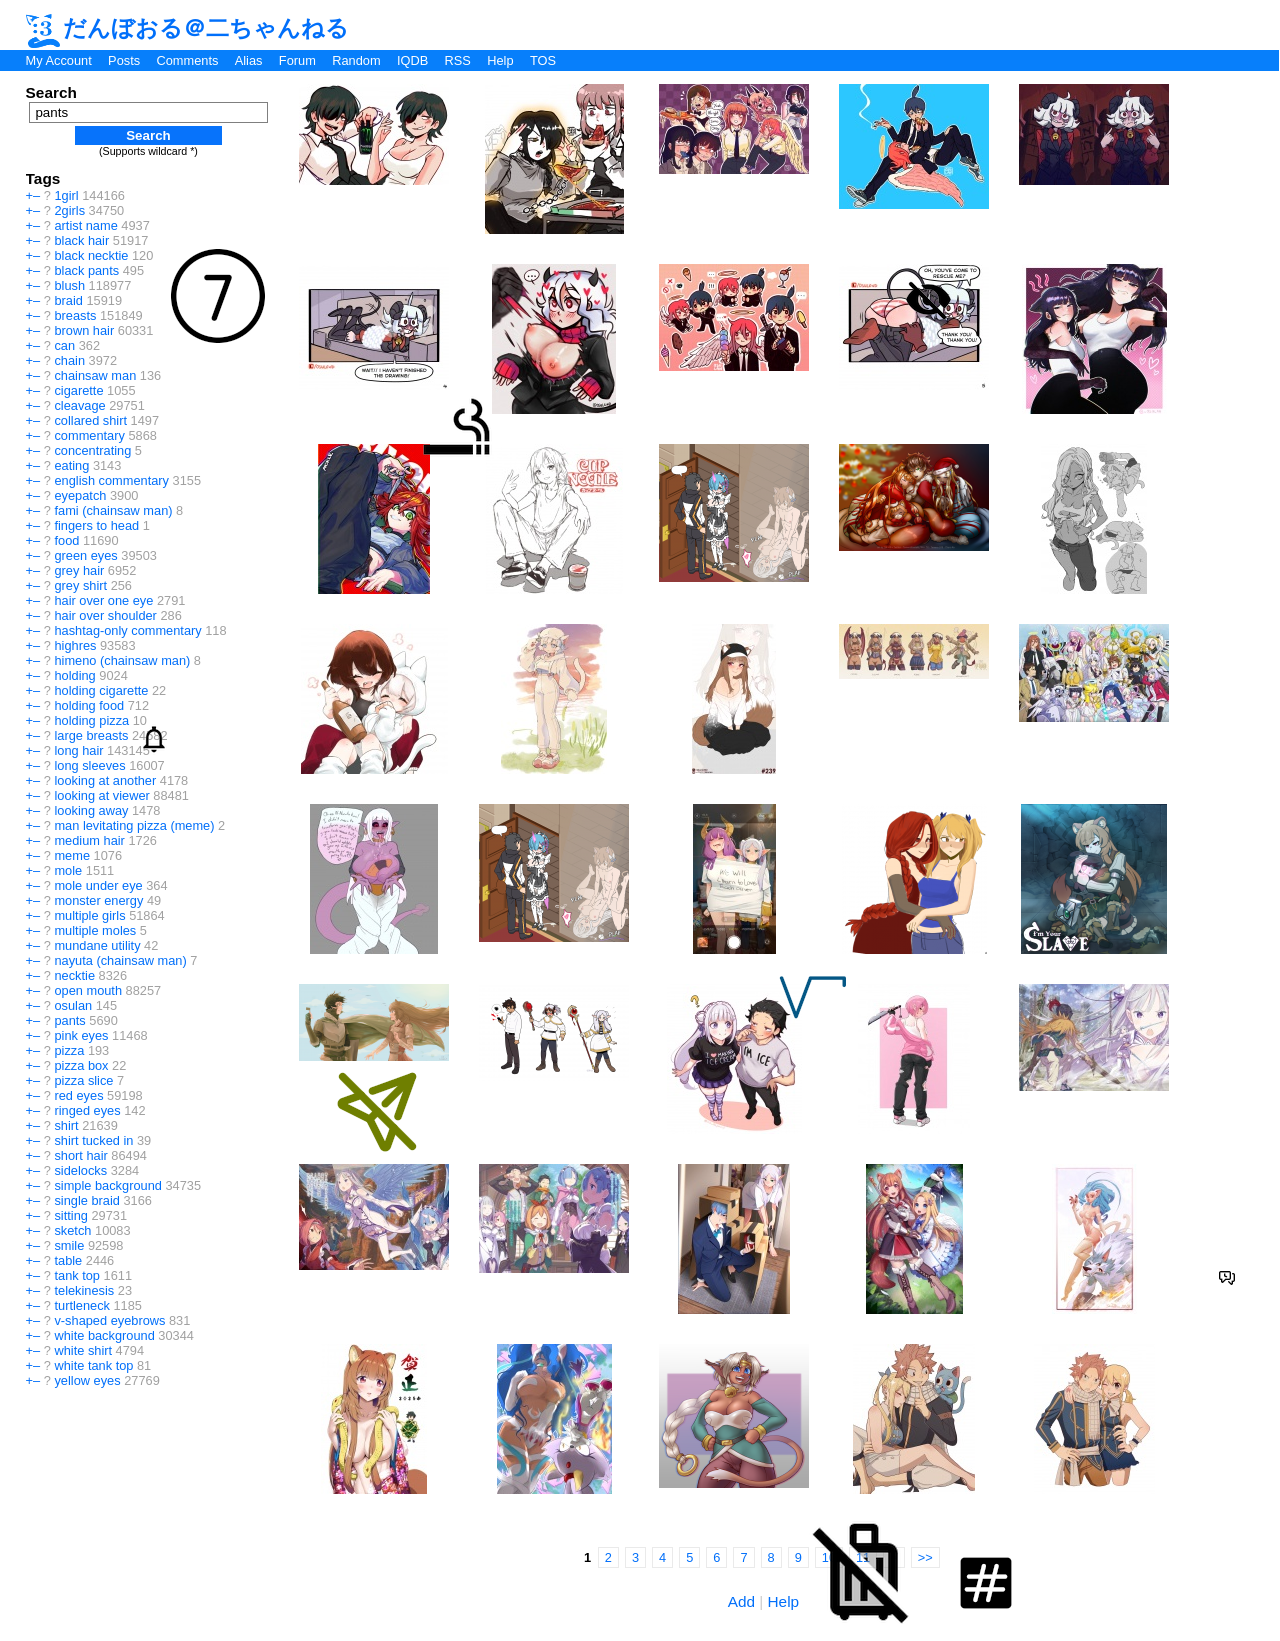 The width and height of the screenshot is (1280, 1641). I want to click on indicates an outdated or stale discussion thread, so click(1227, 1278).